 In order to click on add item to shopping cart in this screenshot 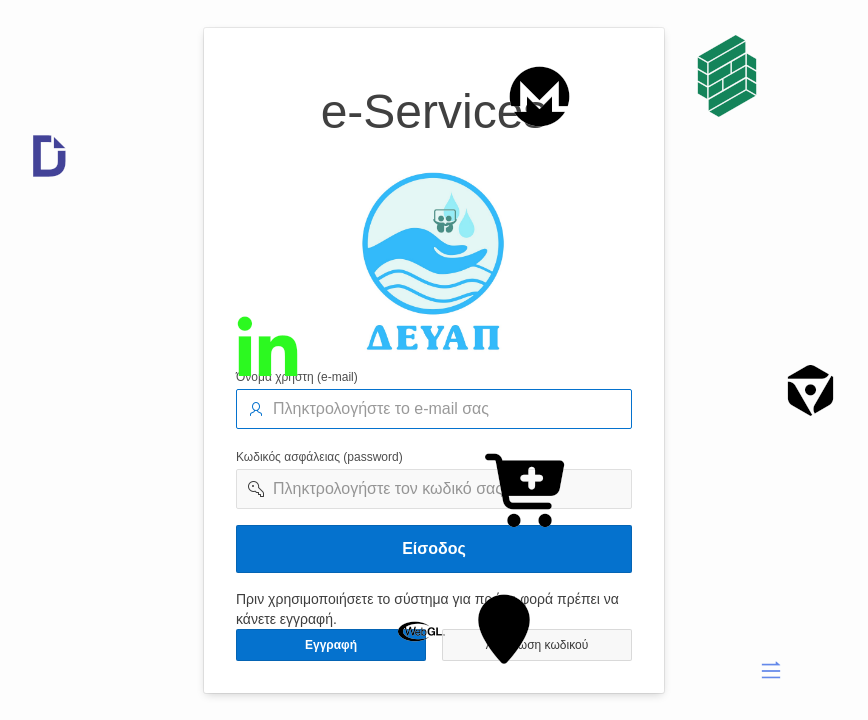, I will do `click(529, 491)`.